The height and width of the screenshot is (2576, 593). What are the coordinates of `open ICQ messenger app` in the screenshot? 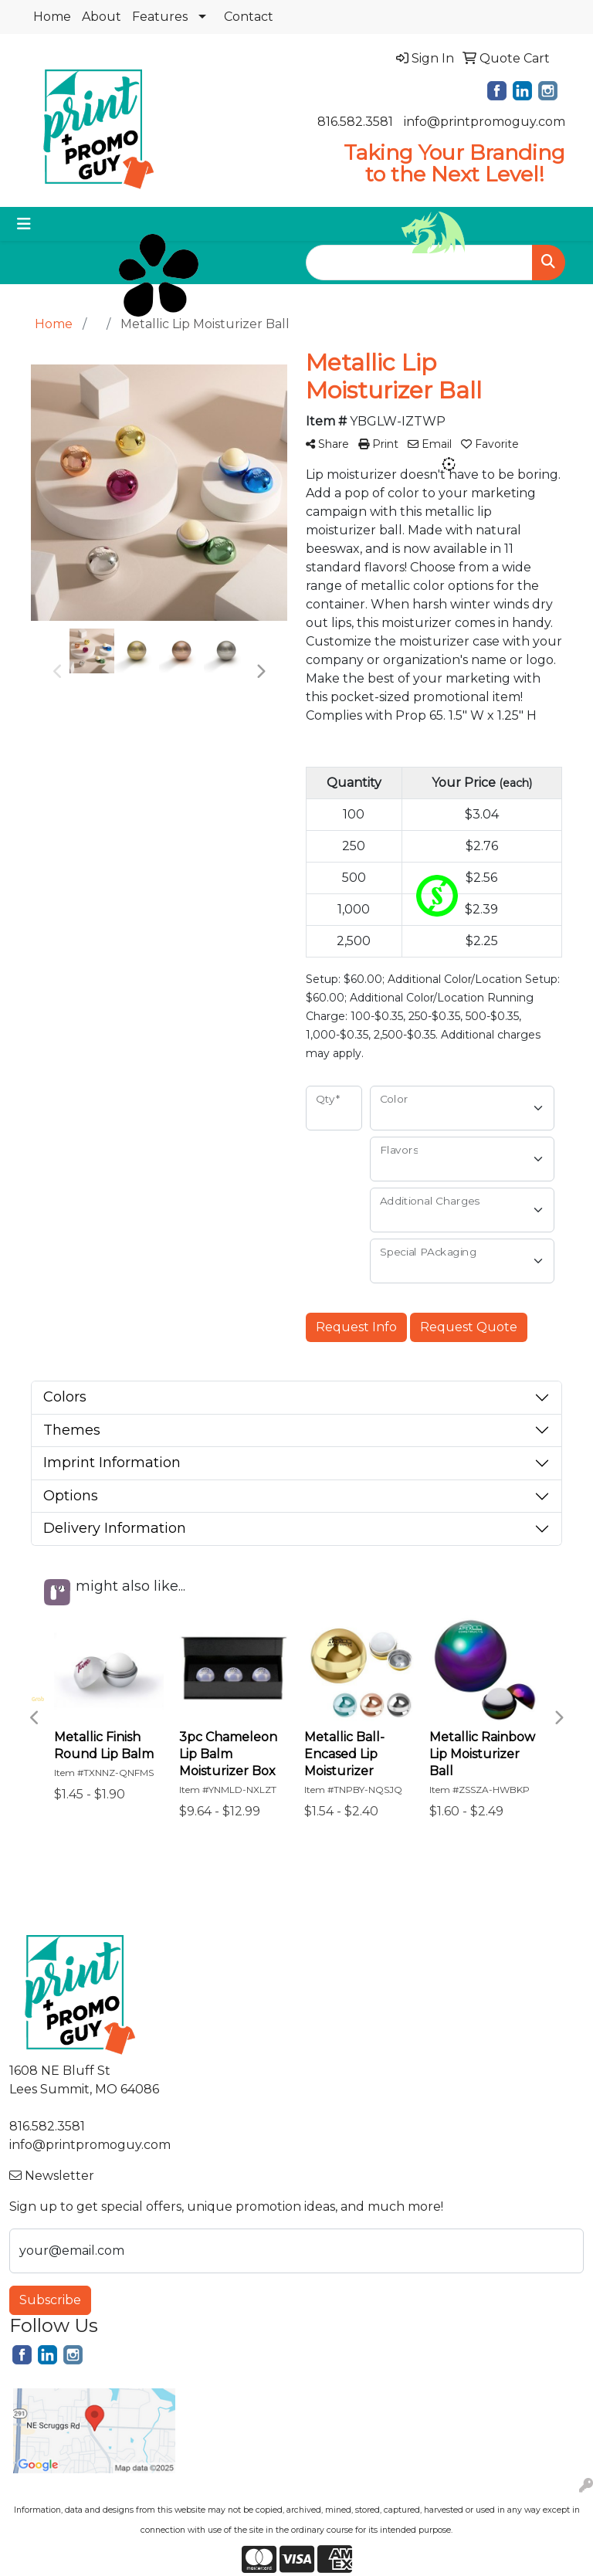 It's located at (158, 275).